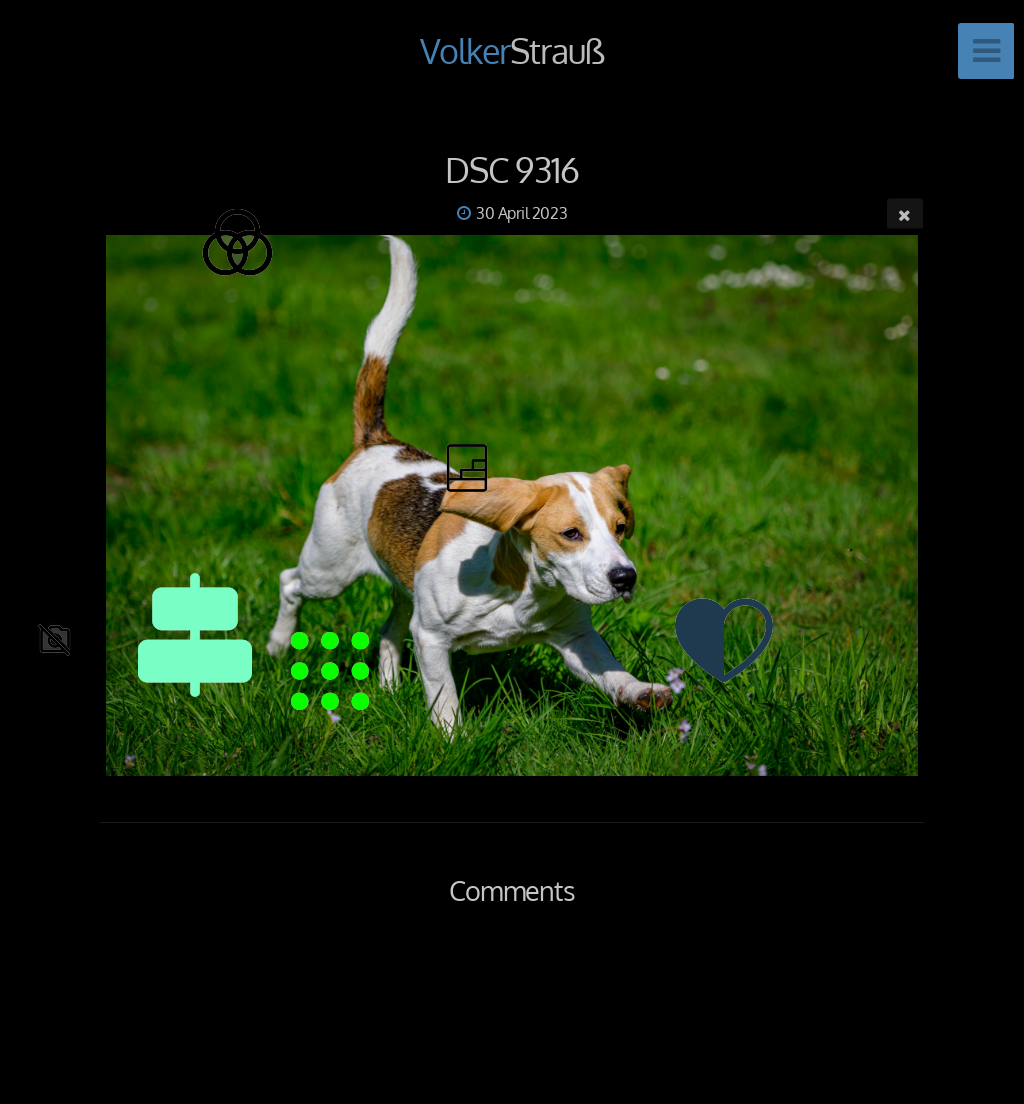 The image size is (1024, 1104). I want to click on indicates overlapping or shared elements in a venn diagram, so click(237, 243).